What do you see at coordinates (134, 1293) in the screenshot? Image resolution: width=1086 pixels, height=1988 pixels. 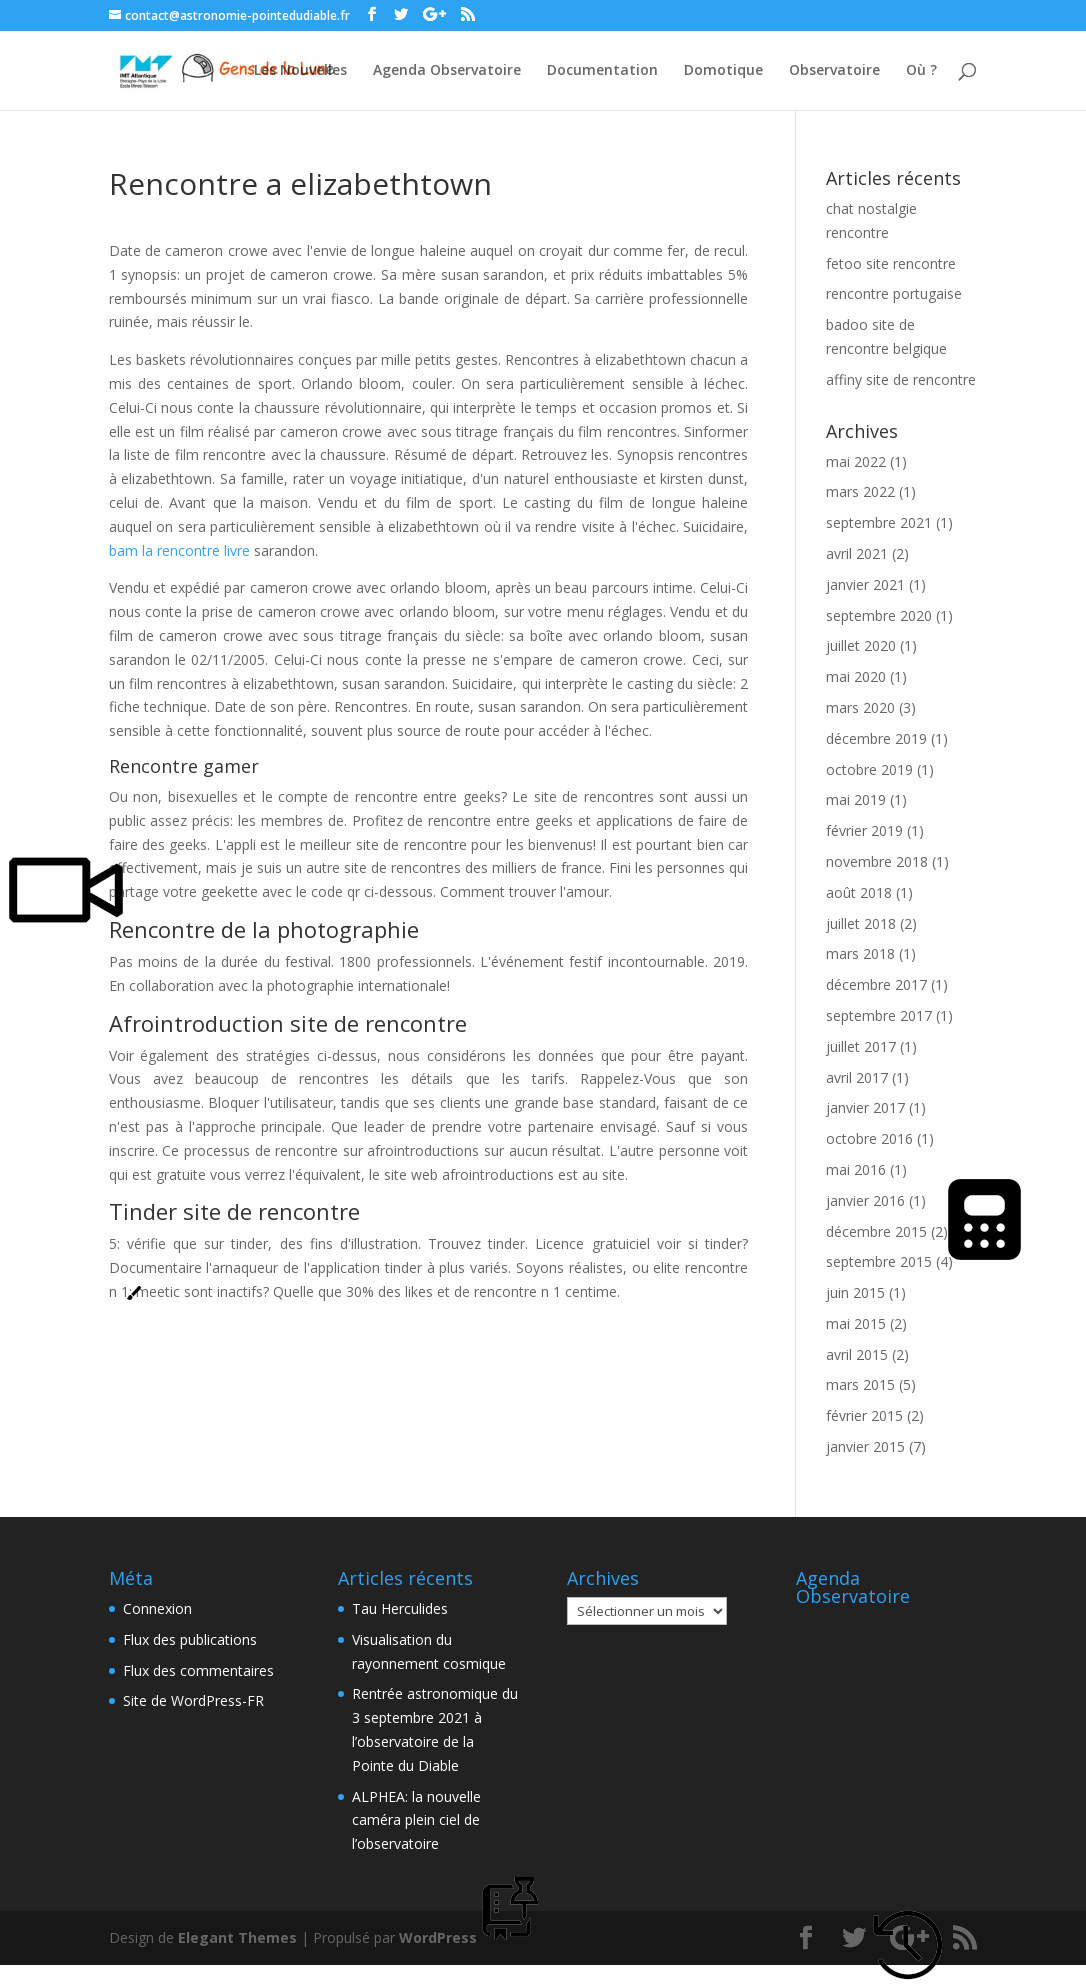 I see `access drawing or painting tools` at bounding box center [134, 1293].